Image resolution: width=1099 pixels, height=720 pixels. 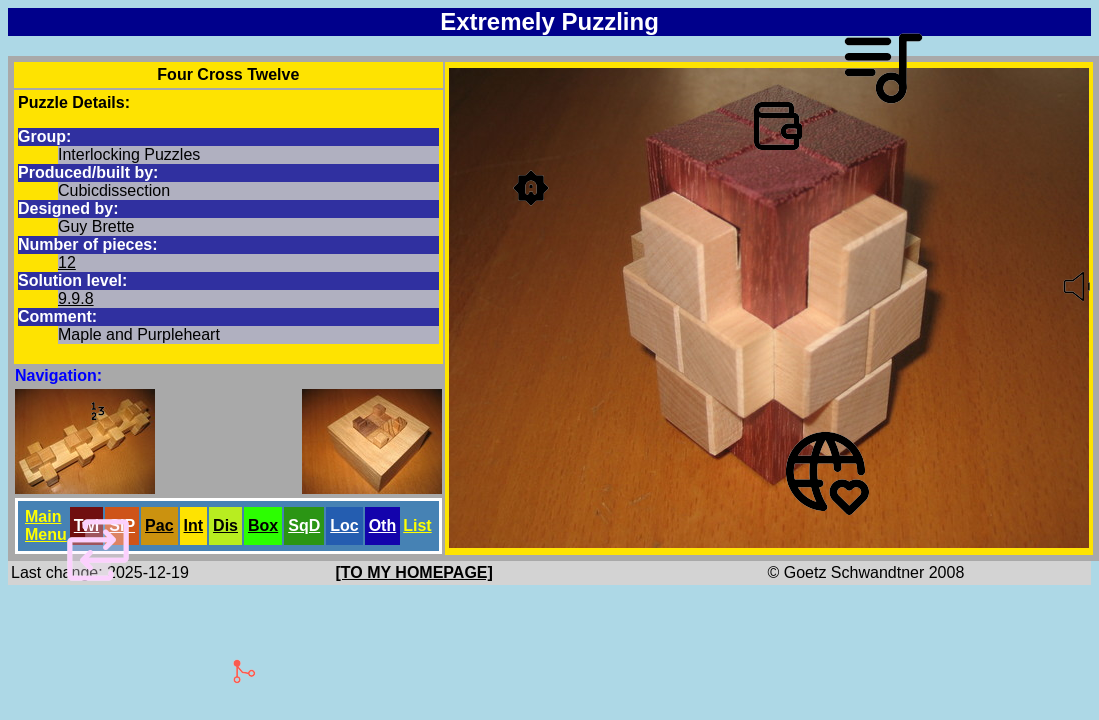 I want to click on toggle numbered list formatting, so click(x=97, y=411).